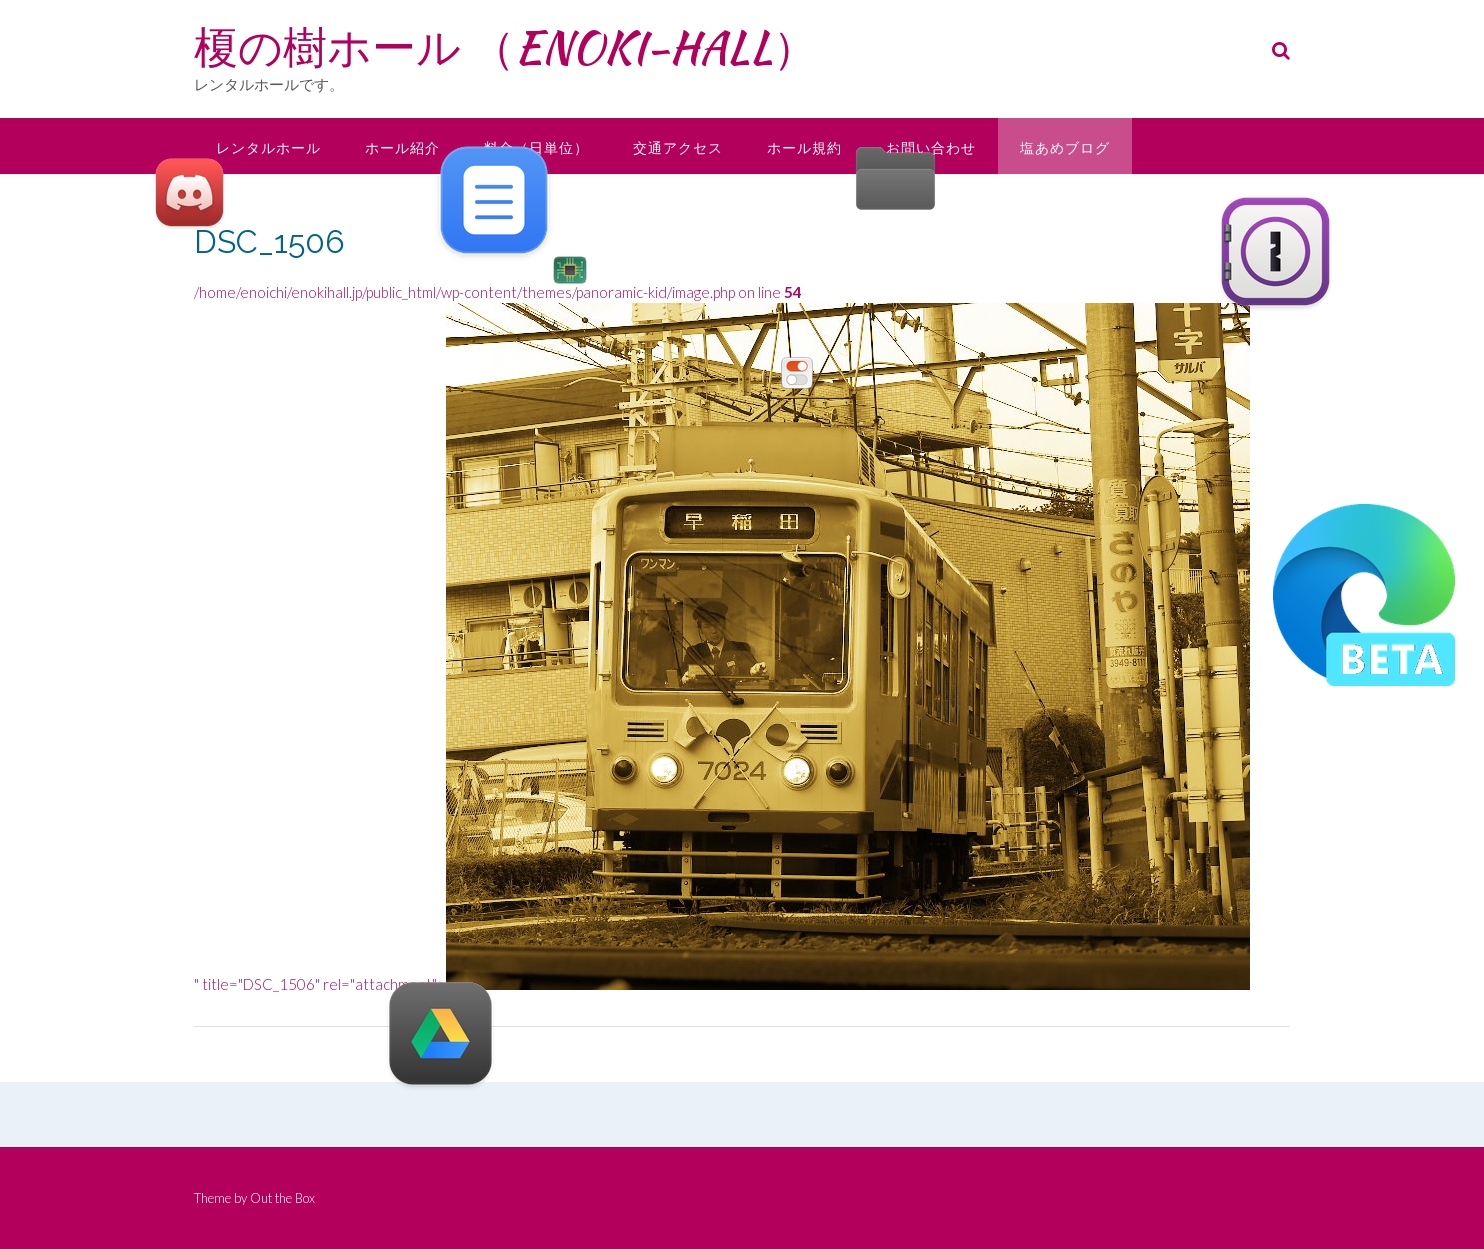 This screenshot has height=1249, width=1484. What do you see at coordinates (494, 202) in the screenshot?
I see `open system actions or shortcuts settings` at bounding box center [494, 202].